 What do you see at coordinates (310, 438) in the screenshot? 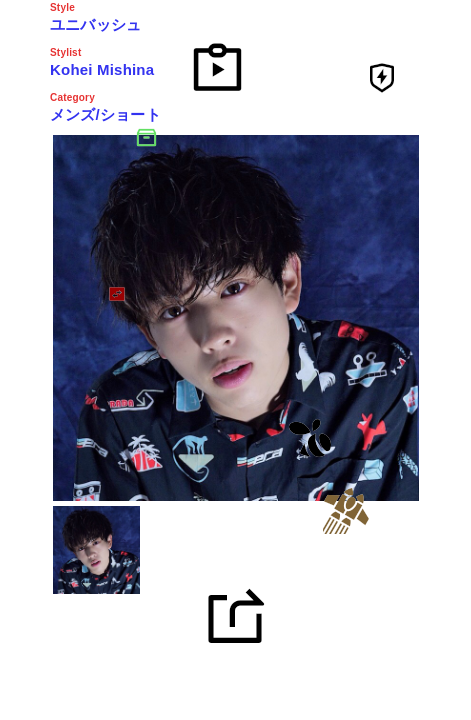
I see `swarm app logo` at bounding box center [310, 438].